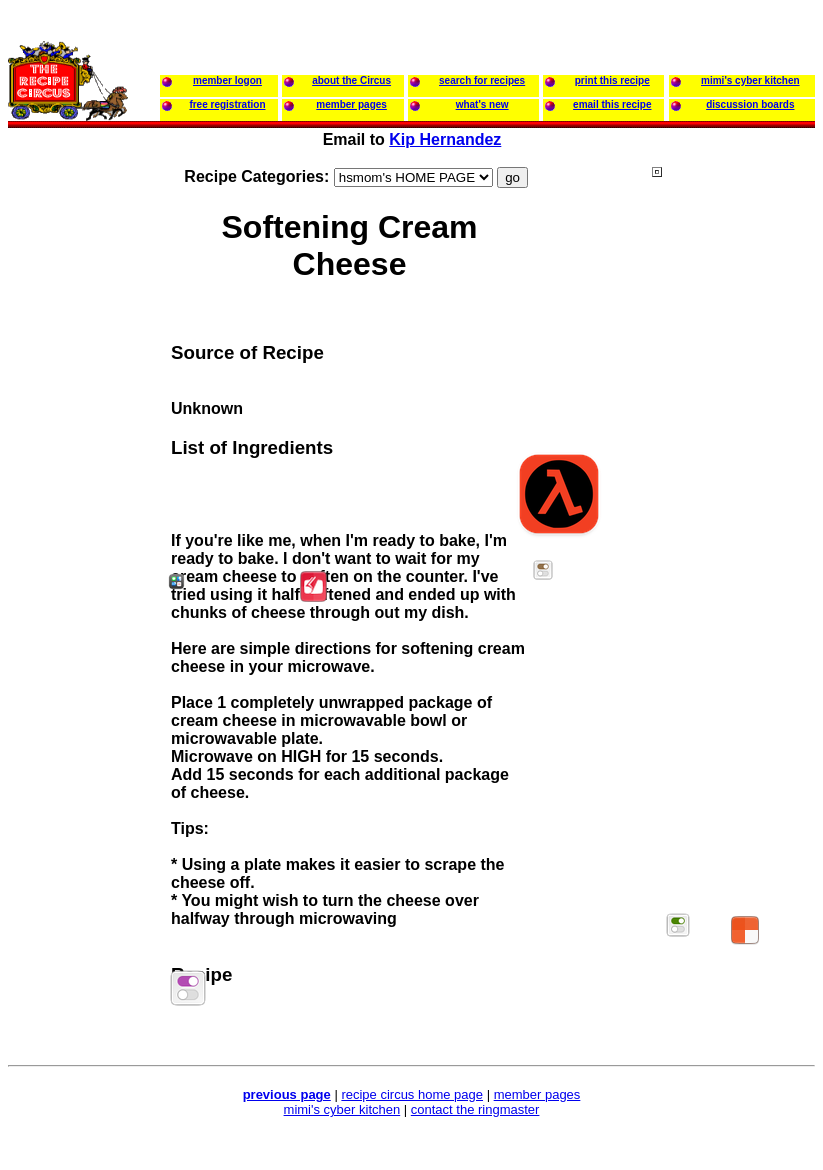  I want to click on an EPS vector image file, so click(313, 586).